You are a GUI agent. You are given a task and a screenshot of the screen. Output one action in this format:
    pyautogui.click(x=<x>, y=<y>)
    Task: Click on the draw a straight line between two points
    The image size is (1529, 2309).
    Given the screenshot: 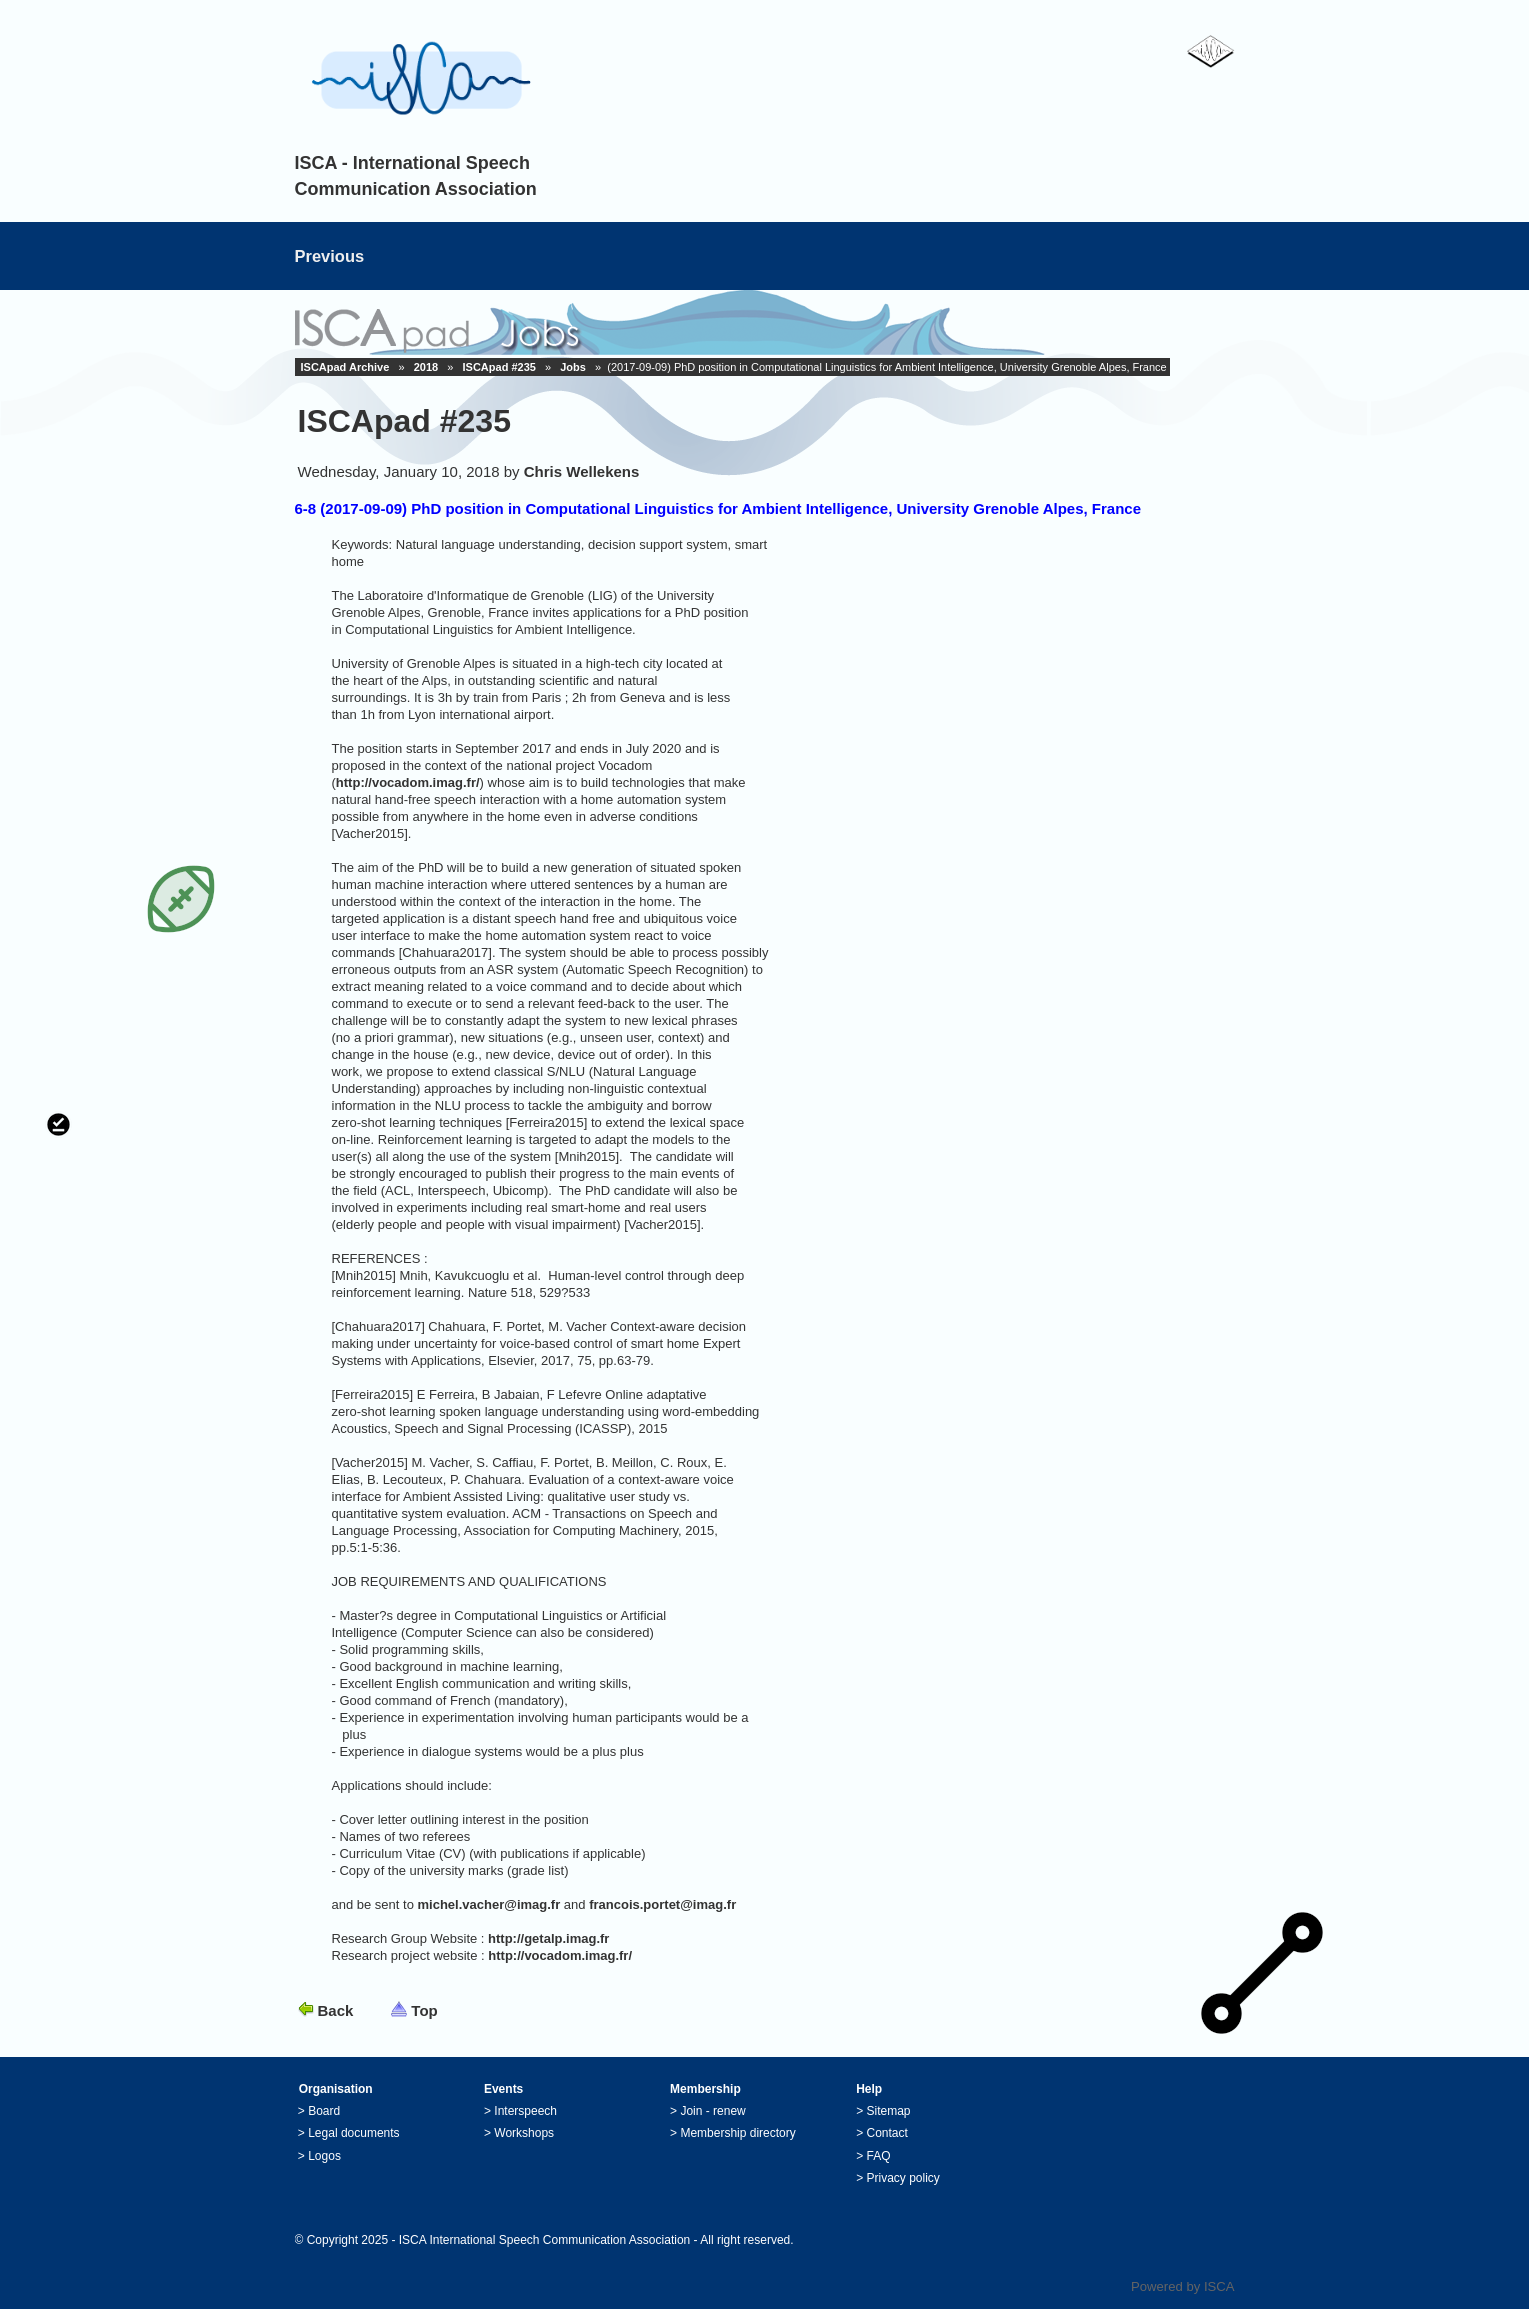 What is the action you would take?
    pyautogui.click(x=1262, y=1973)
    